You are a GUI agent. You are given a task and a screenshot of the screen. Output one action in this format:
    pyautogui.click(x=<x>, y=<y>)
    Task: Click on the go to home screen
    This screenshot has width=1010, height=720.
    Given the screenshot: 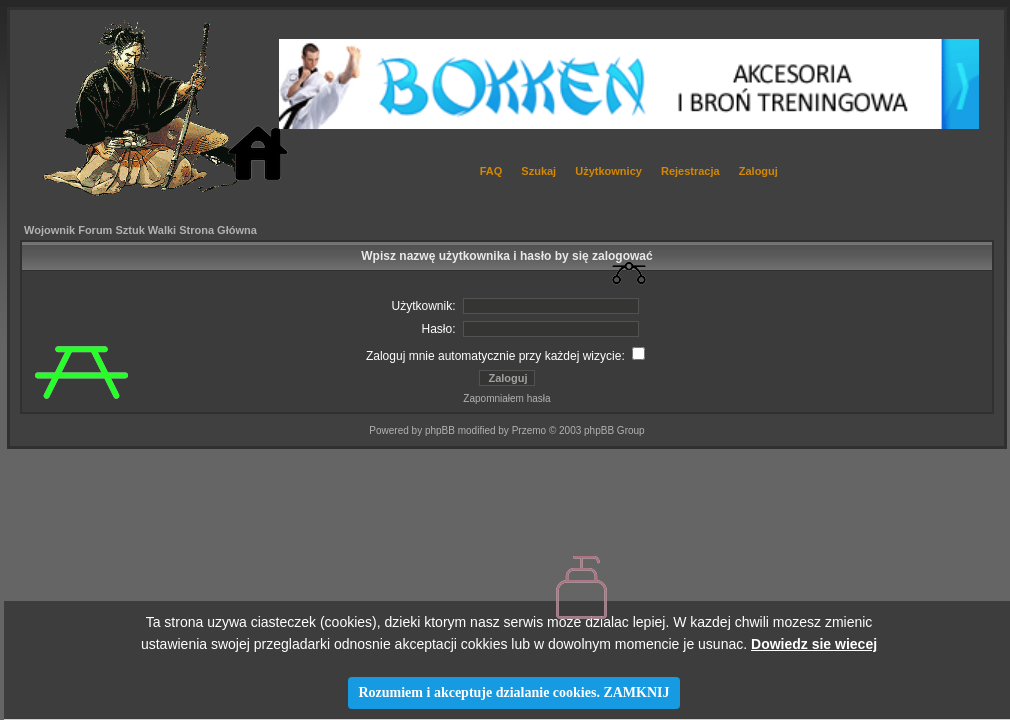 What is the action you would take?
    pyautogui.click(x=258, y=154)
    